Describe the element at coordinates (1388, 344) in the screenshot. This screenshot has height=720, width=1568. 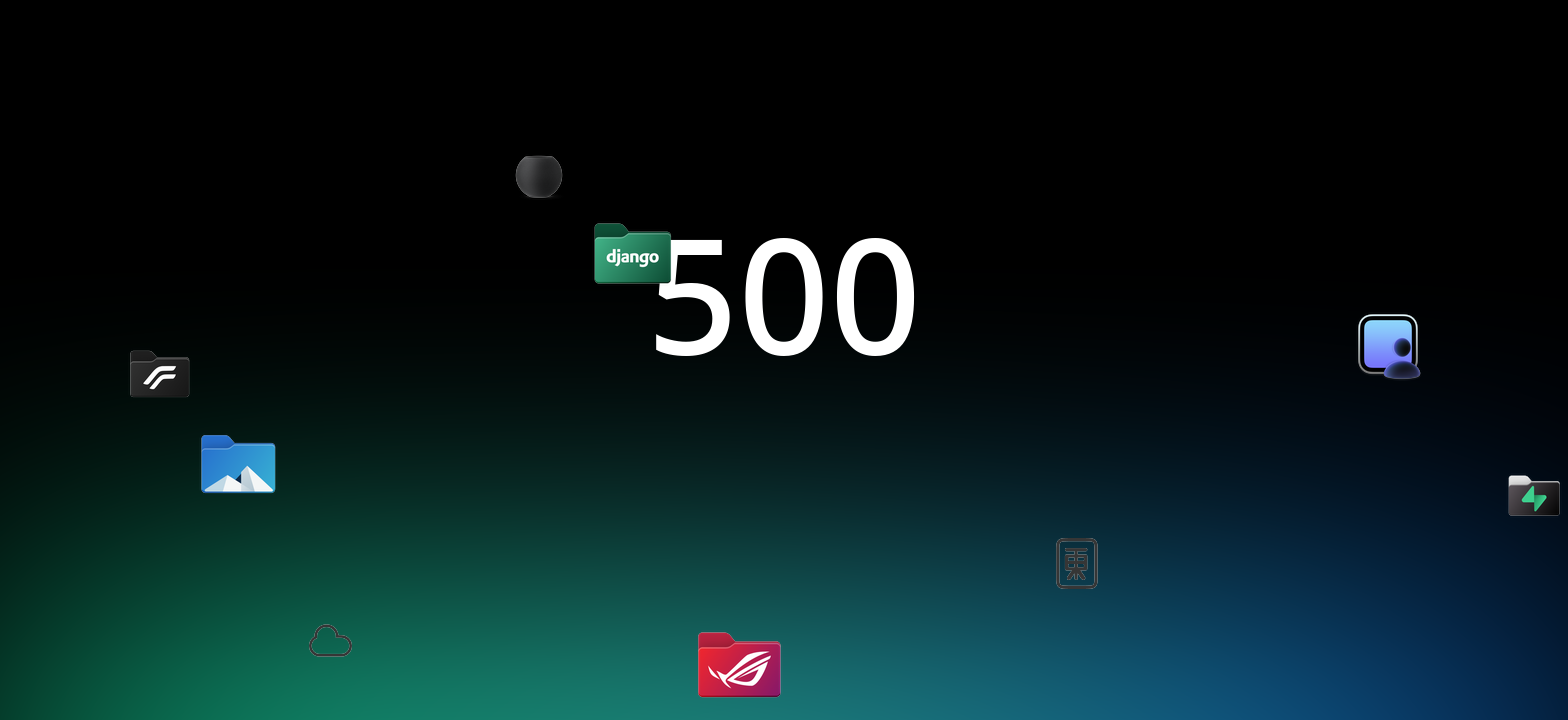
I see `start or join a screen sharing session` at that location.